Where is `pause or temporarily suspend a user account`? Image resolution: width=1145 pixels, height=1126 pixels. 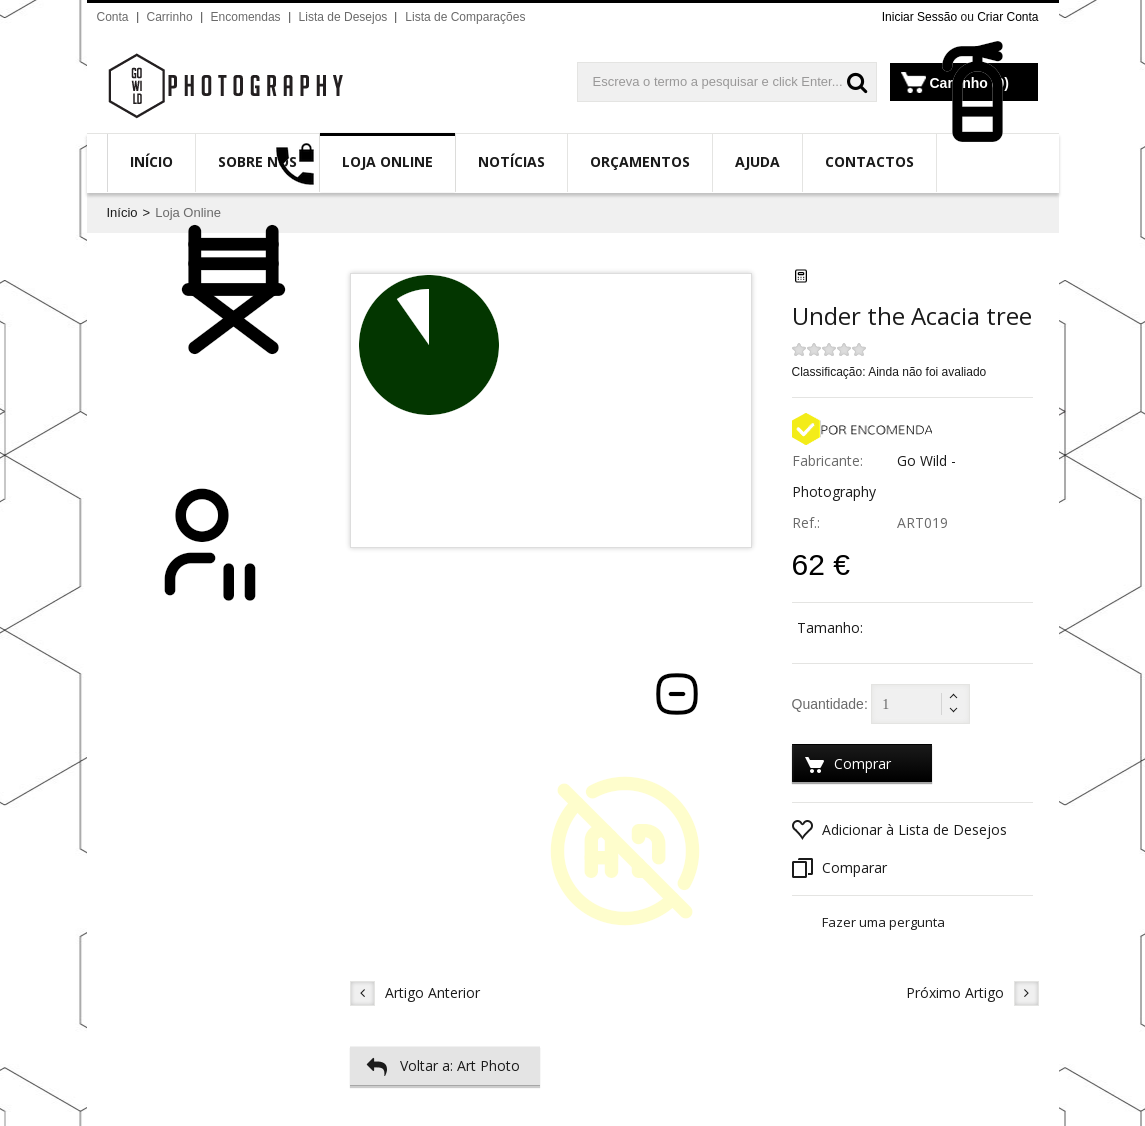
pause or temporarily suspend a user account is located at coordinates (202, 542).